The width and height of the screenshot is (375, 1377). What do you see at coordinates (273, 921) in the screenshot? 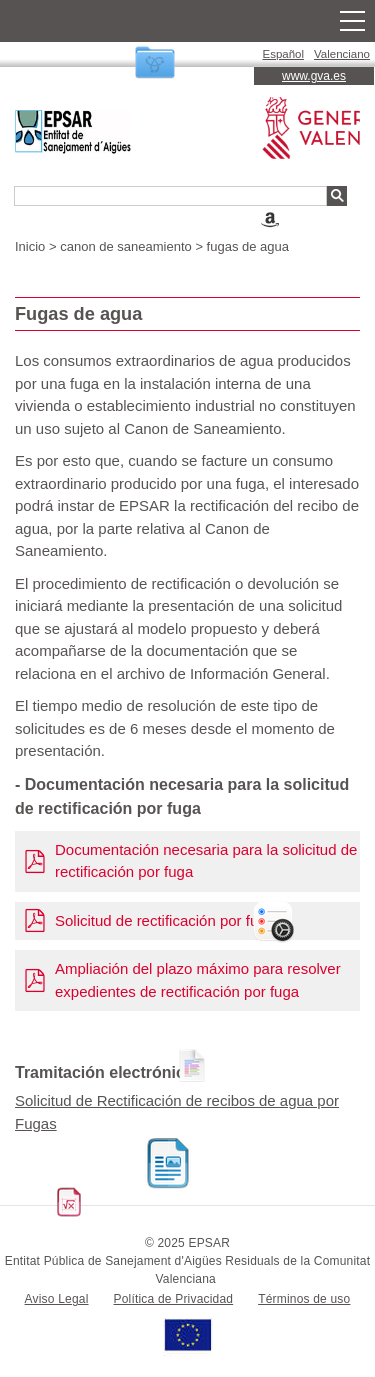
I see `open menu editor application` at bounding box center [273, 921].